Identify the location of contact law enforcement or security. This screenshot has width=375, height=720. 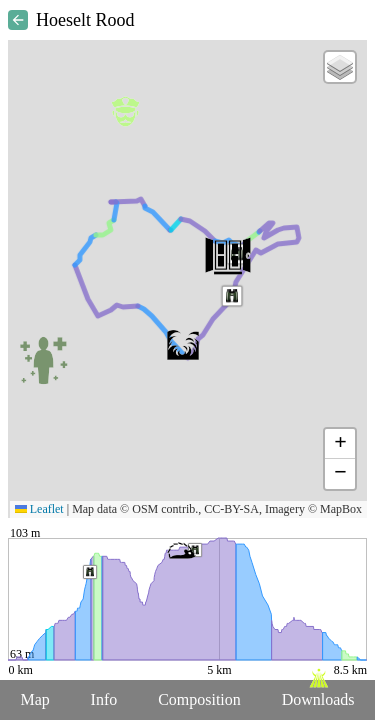
(125, 111).